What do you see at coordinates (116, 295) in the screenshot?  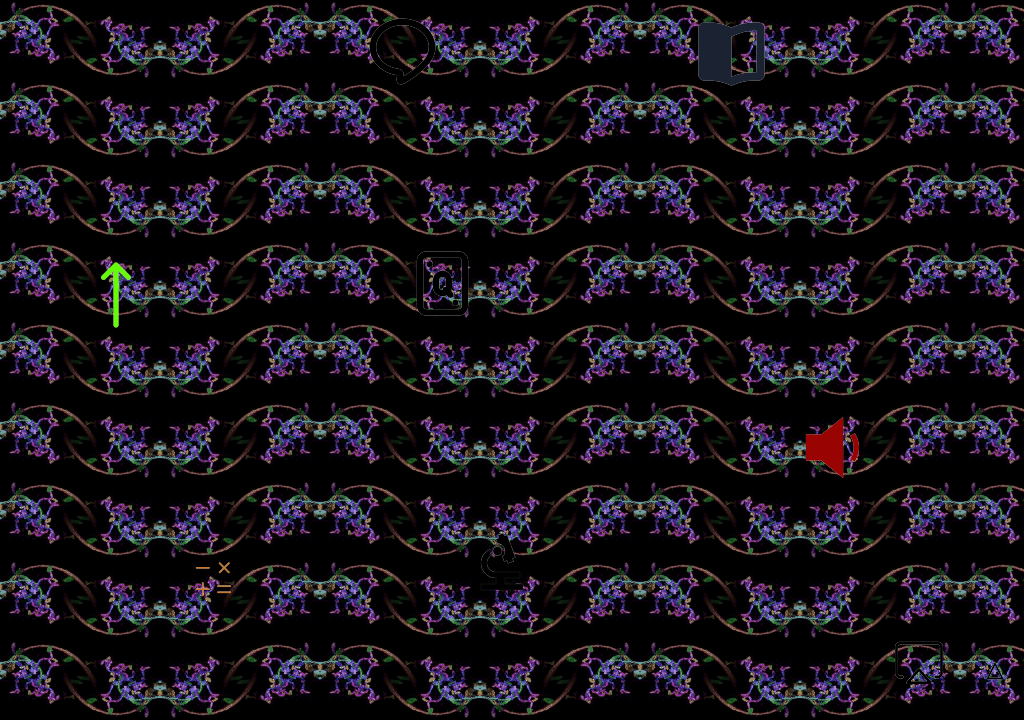 I see `scroll to top of page` at bounding box center [116, 295].